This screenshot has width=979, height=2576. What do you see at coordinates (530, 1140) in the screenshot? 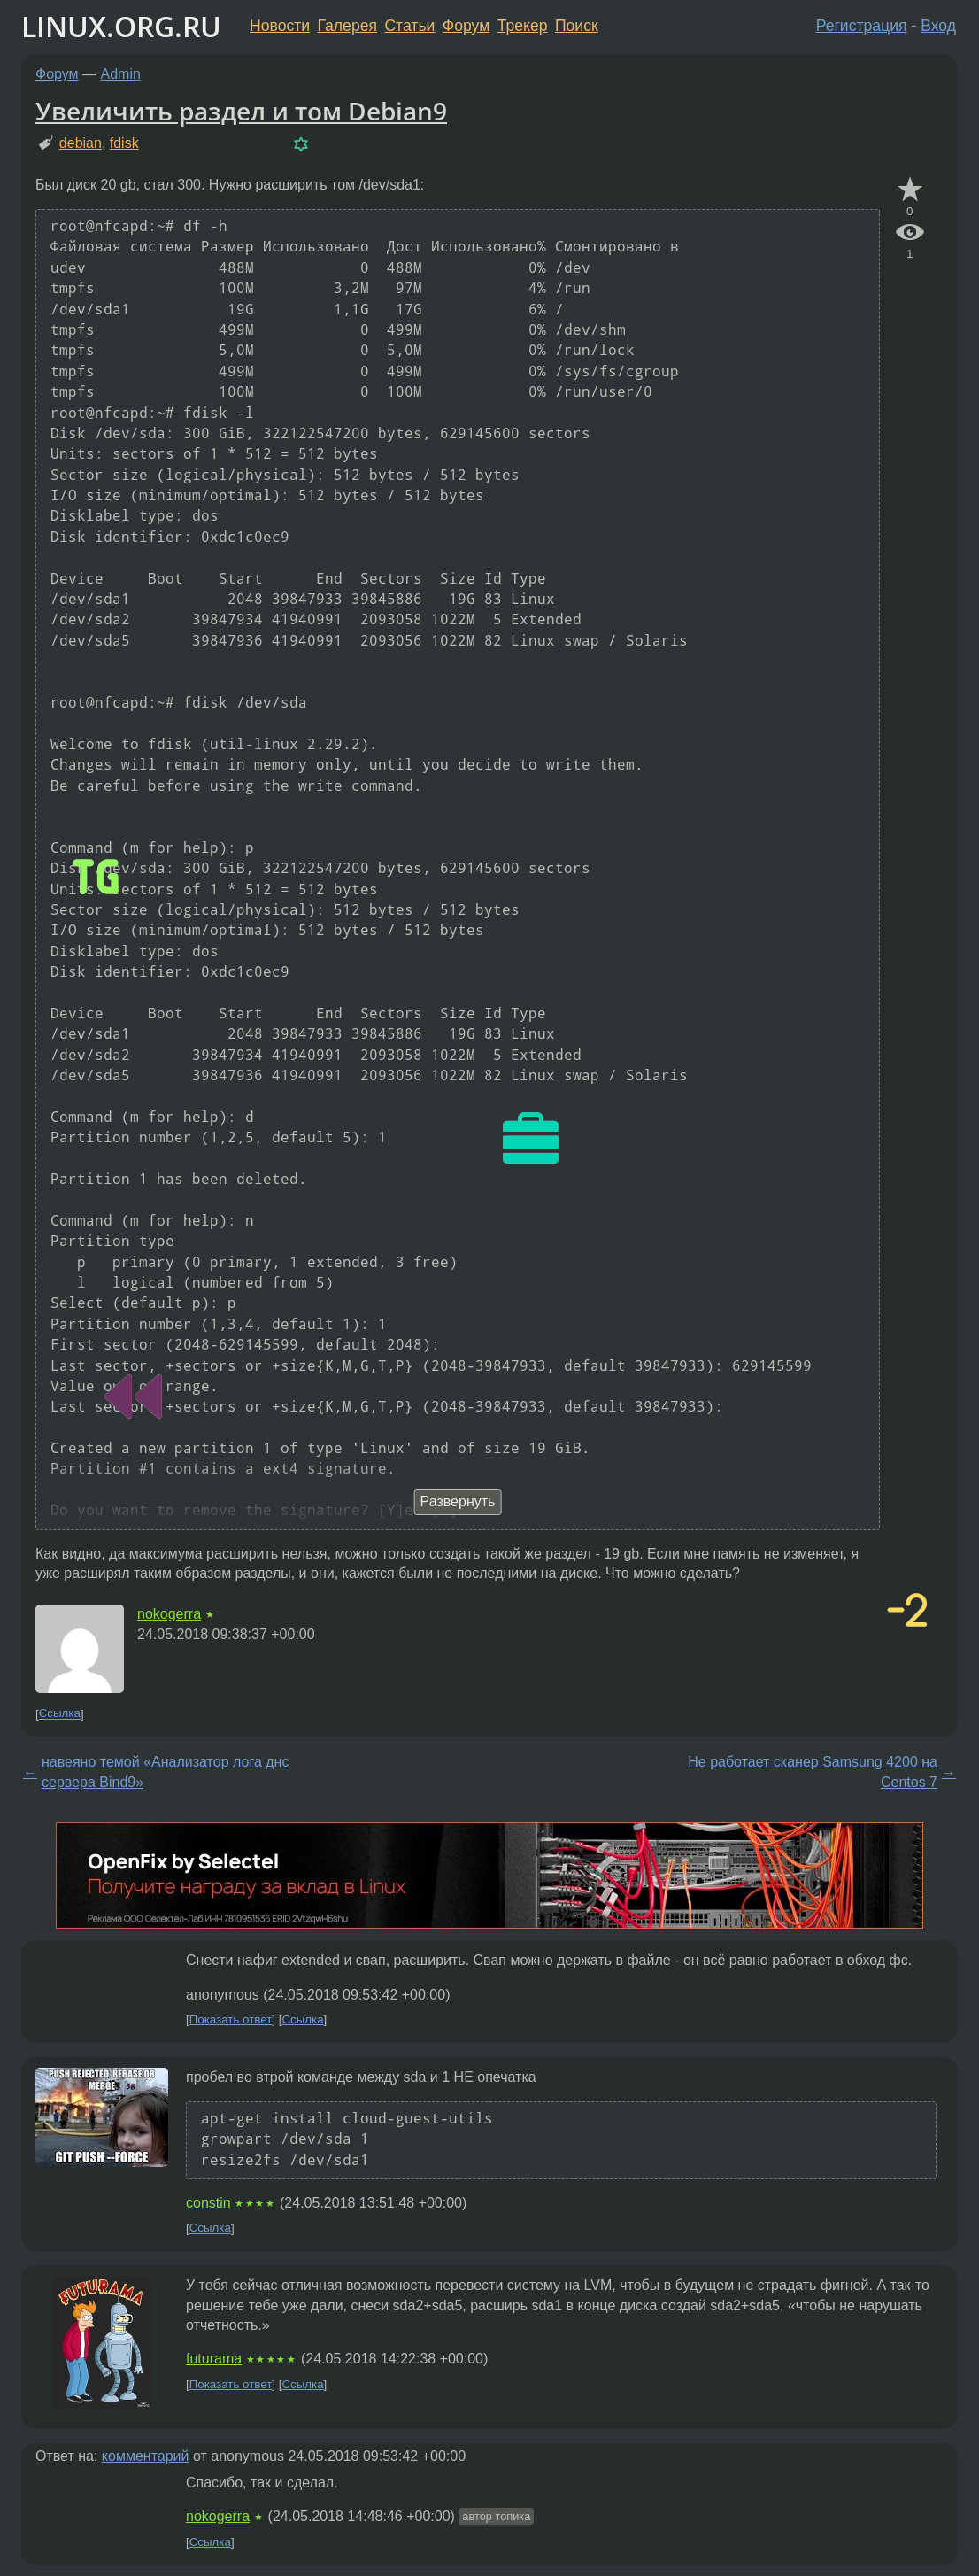
I see `access work or business documents` at bounding box center [530, 1140].